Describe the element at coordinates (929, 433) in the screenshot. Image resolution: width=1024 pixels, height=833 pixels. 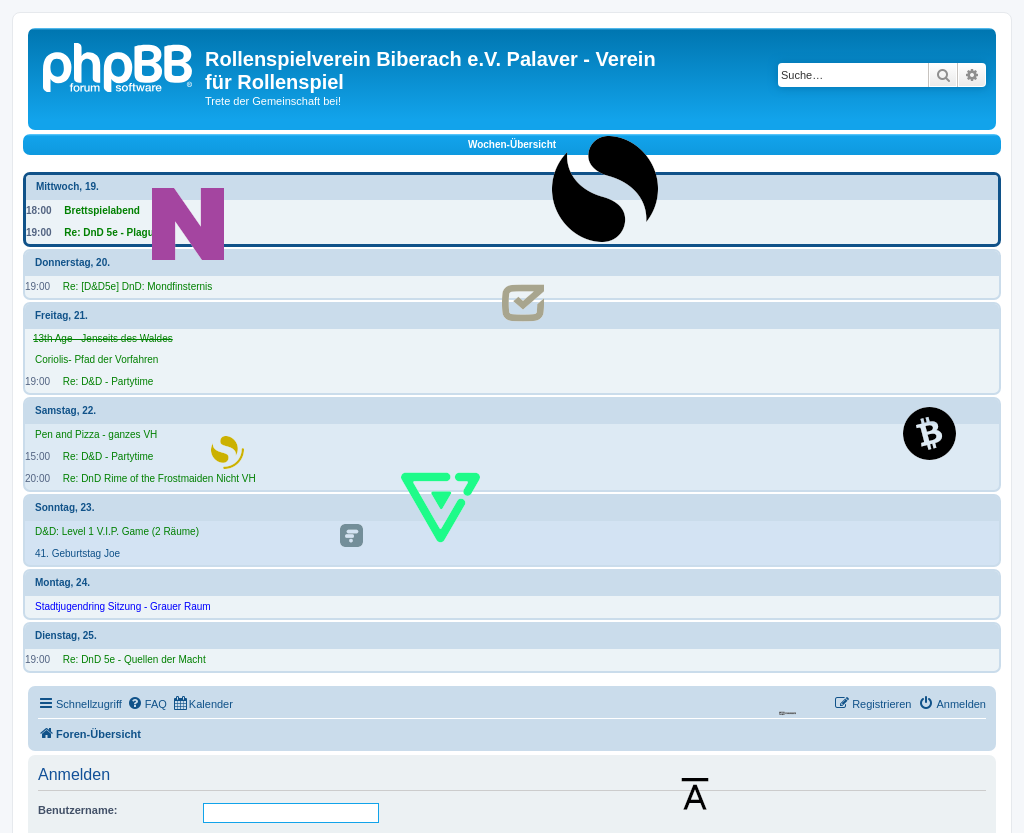
I see `bitcoin cash cryptocurrency logo` at that location.